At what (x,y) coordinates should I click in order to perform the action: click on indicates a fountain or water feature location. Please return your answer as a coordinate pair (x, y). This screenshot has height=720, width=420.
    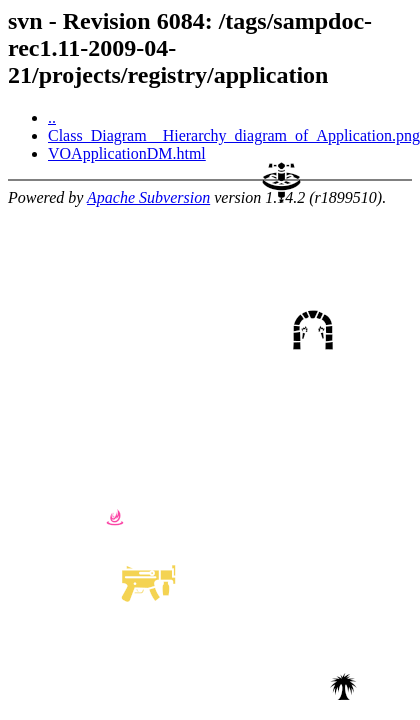
    Looking at the image, I should click on (343, 686).